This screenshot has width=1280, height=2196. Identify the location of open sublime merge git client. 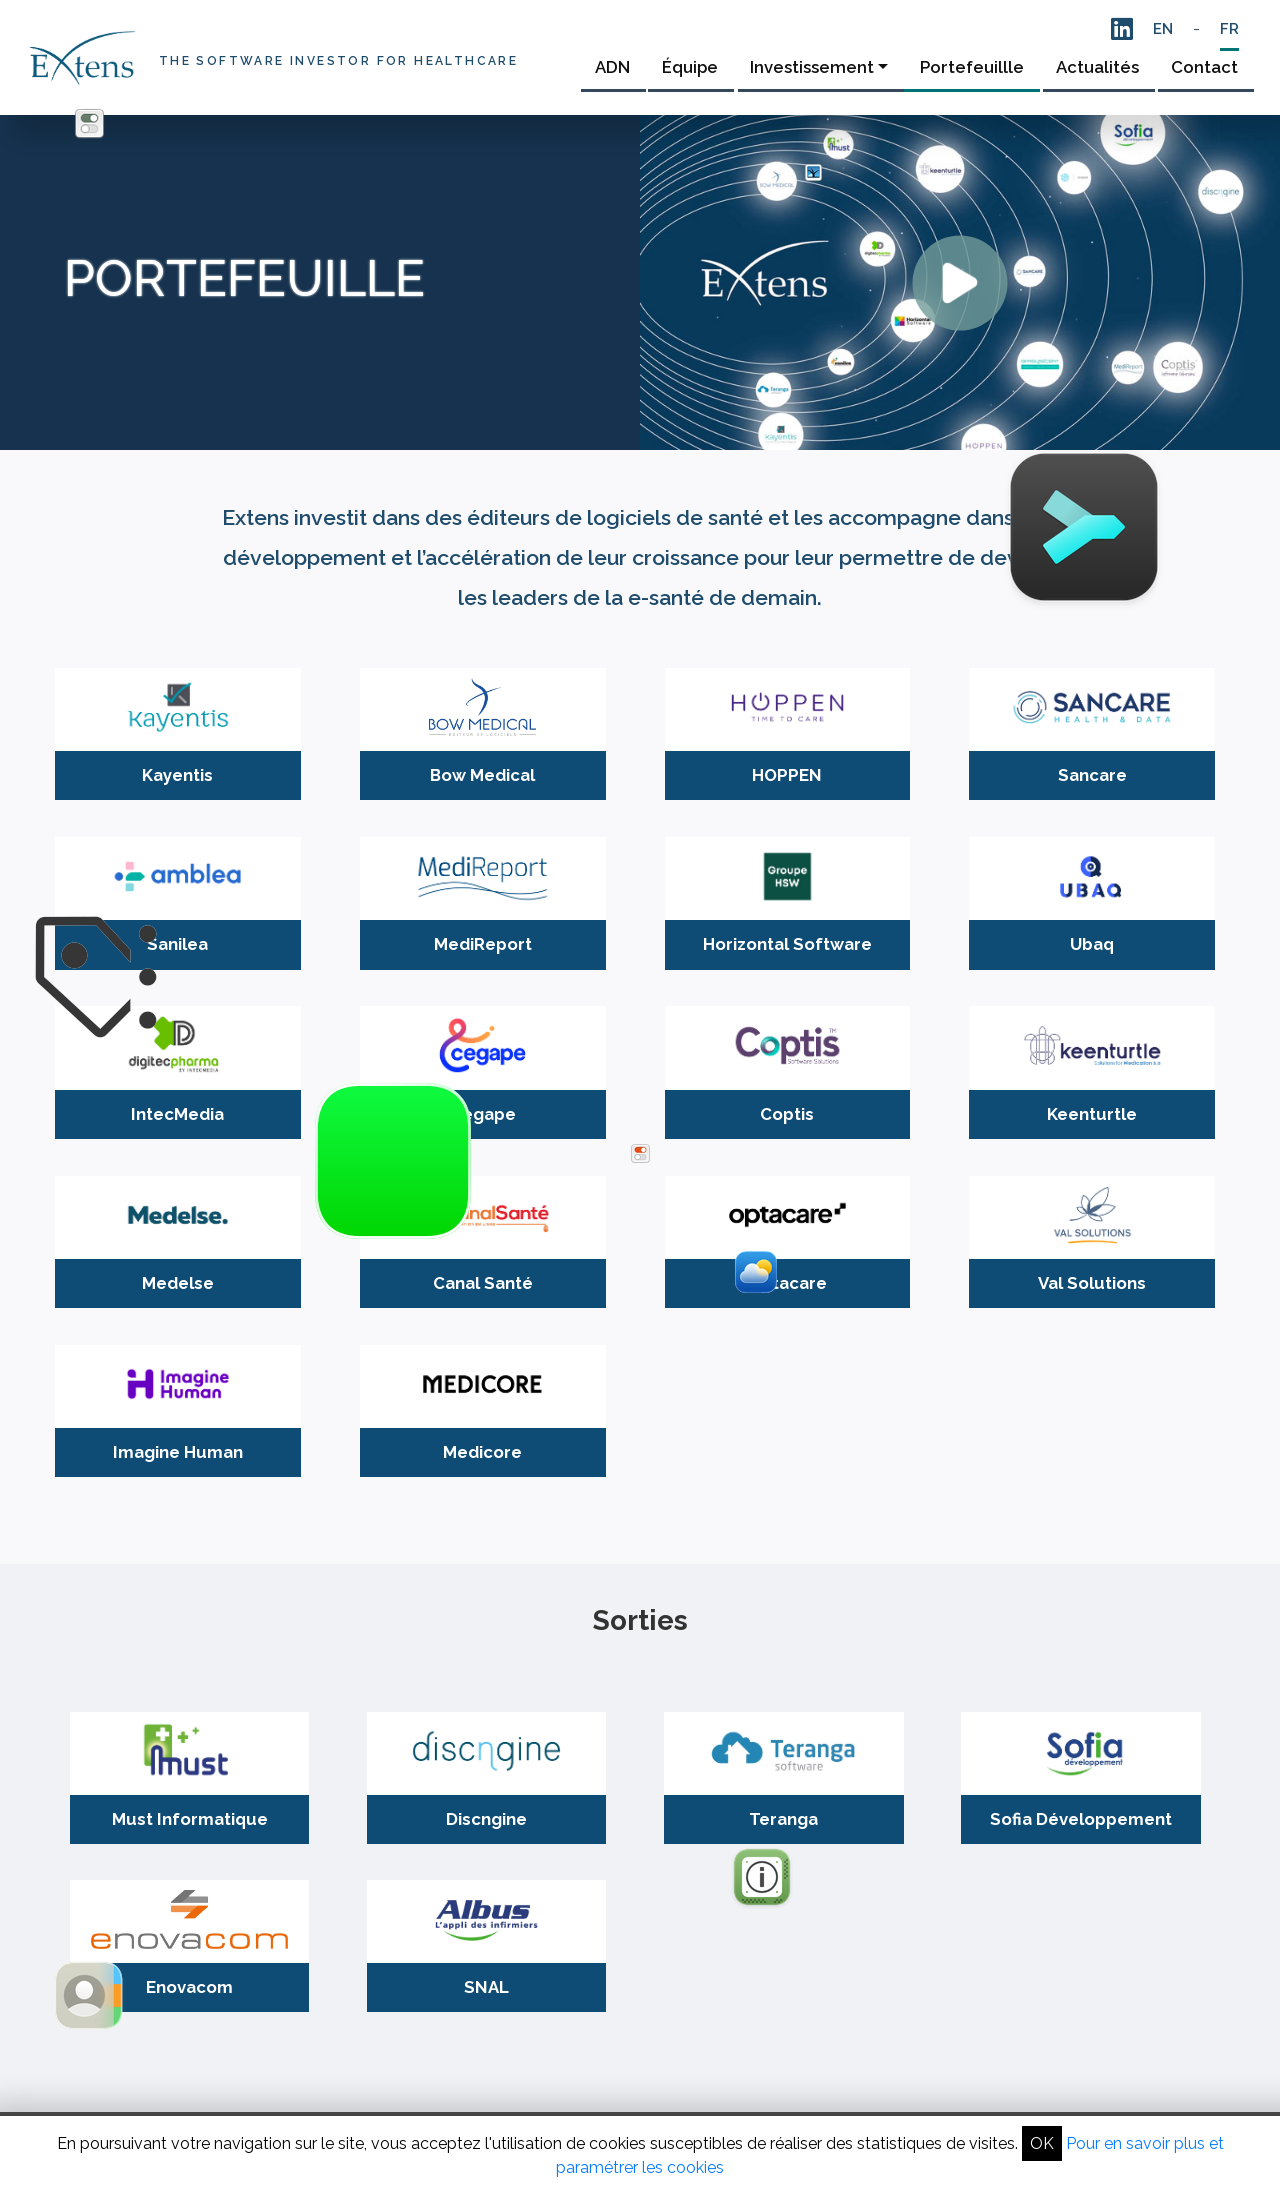
(1084, 527).